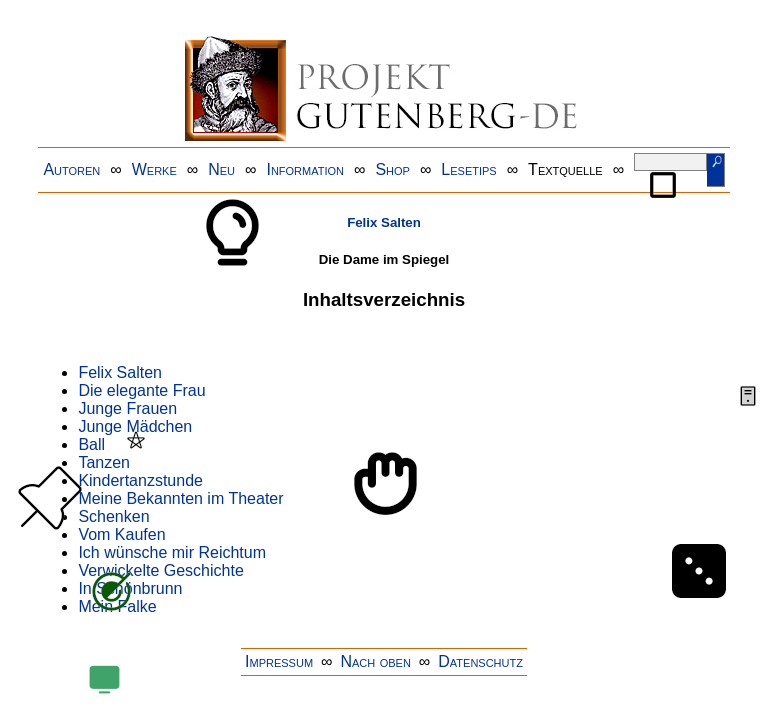  Describe the element at coordinates (111, 591) in the screenshot. I see `set a goal or target` at that location.